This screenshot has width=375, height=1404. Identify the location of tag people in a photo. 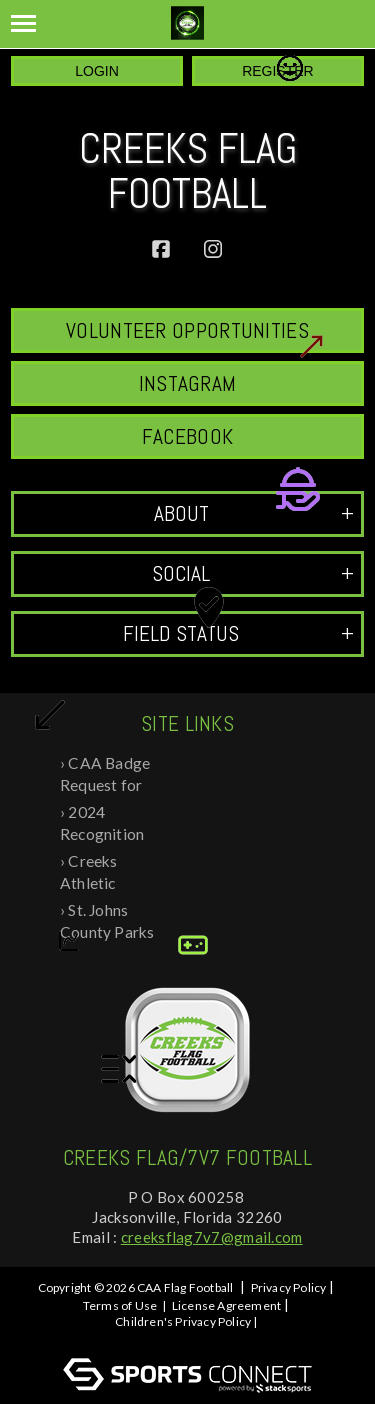
(290, 68).